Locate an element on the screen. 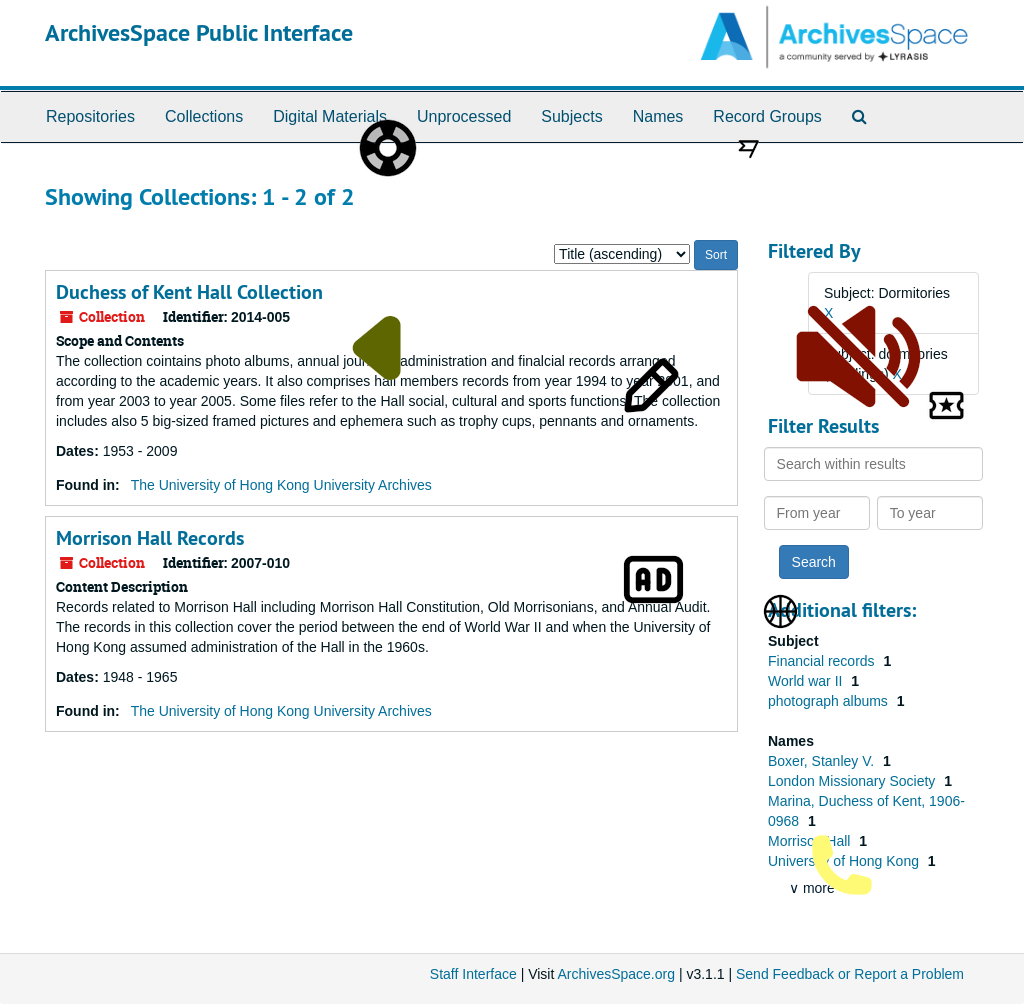 The height and width of the screenshot is (1004, 1024). edit content or settings is located at coordinates (651, 385).